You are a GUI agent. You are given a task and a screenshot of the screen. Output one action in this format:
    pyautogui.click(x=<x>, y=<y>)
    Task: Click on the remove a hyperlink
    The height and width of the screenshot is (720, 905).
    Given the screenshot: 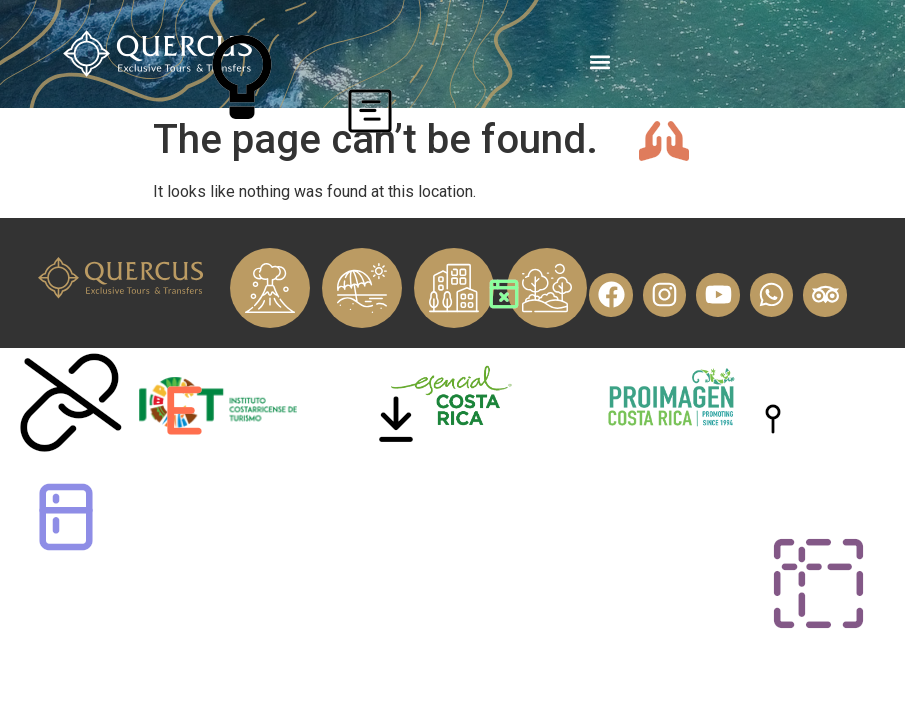 What is the action you would take?
    pyautogui.click(x=69, y=402)
    